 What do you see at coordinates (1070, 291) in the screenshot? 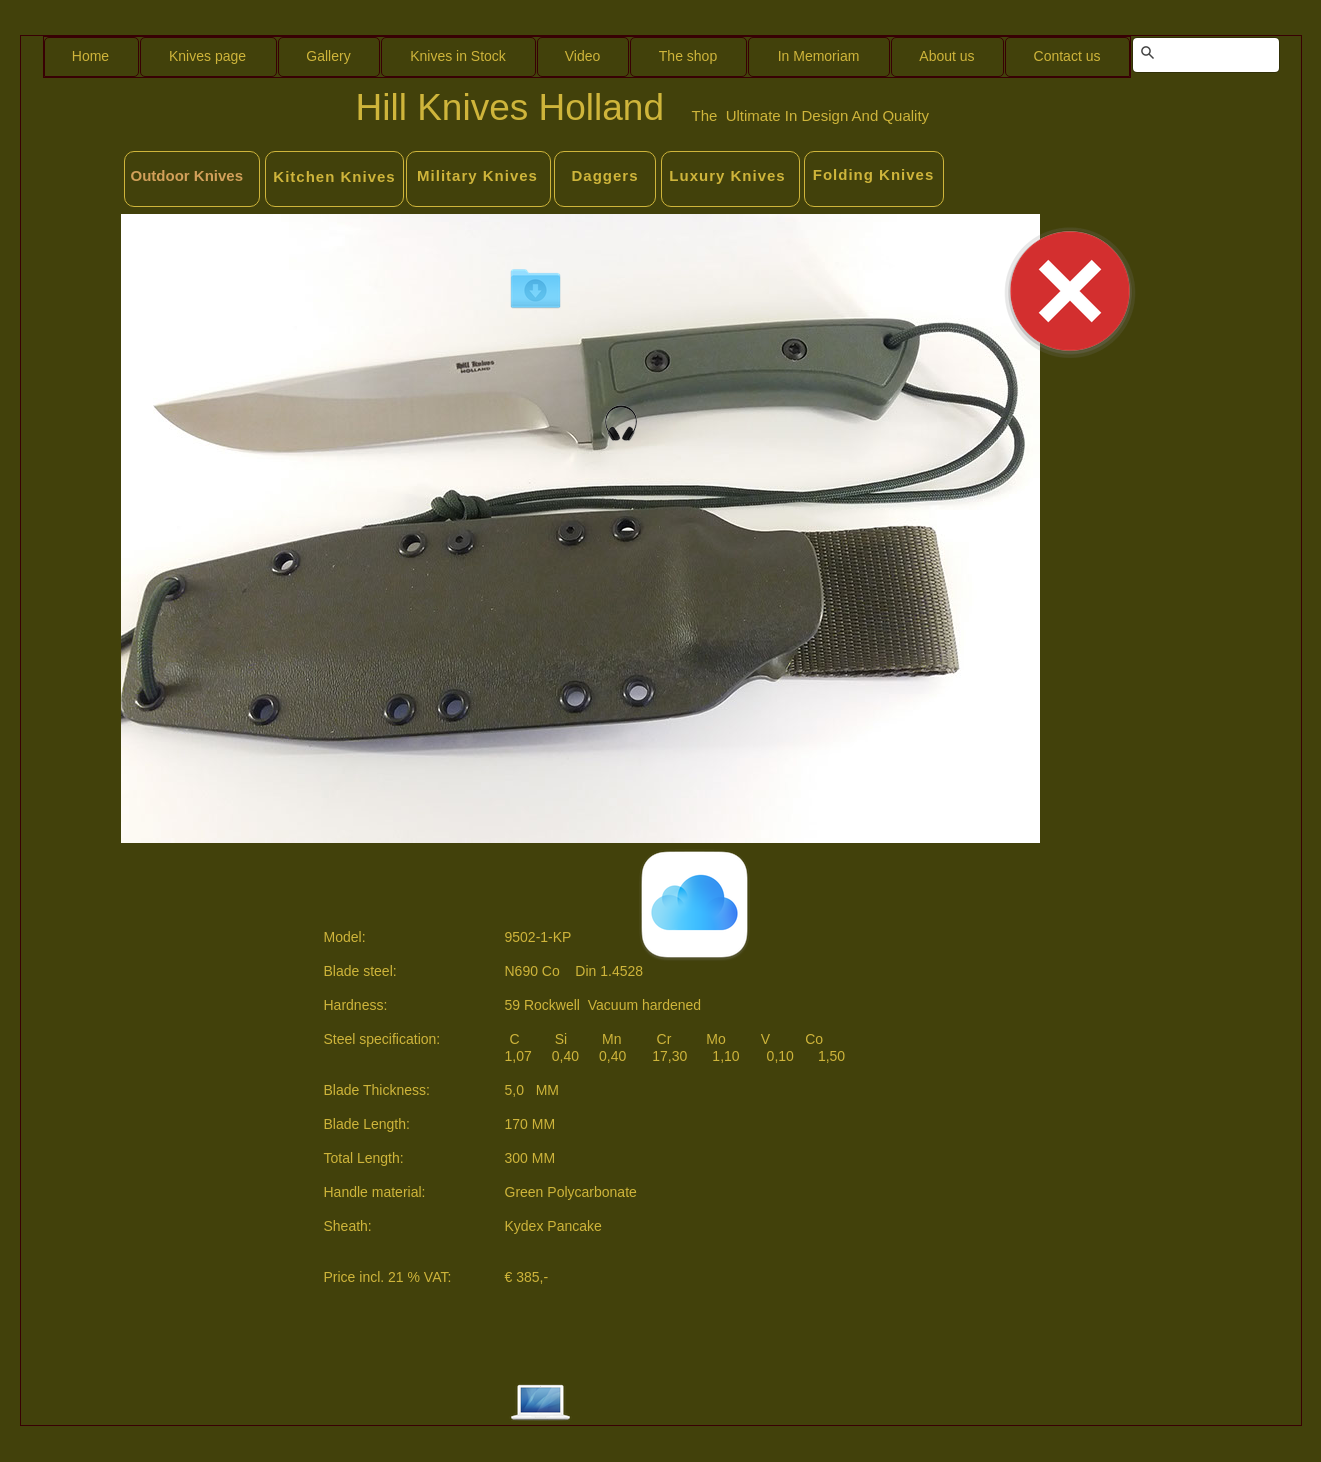
I see `indicates a file or item that cannot be read or accessed` at bounding box center [1070, 291].